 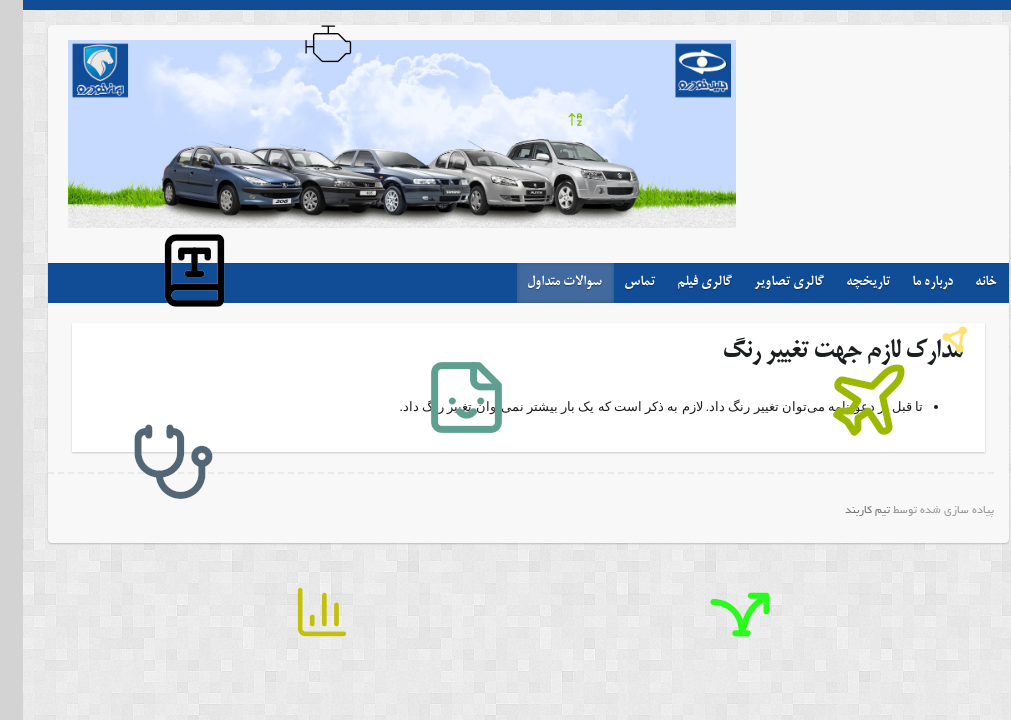 I want to click on access health or medical features, so click(x=173, y=463).